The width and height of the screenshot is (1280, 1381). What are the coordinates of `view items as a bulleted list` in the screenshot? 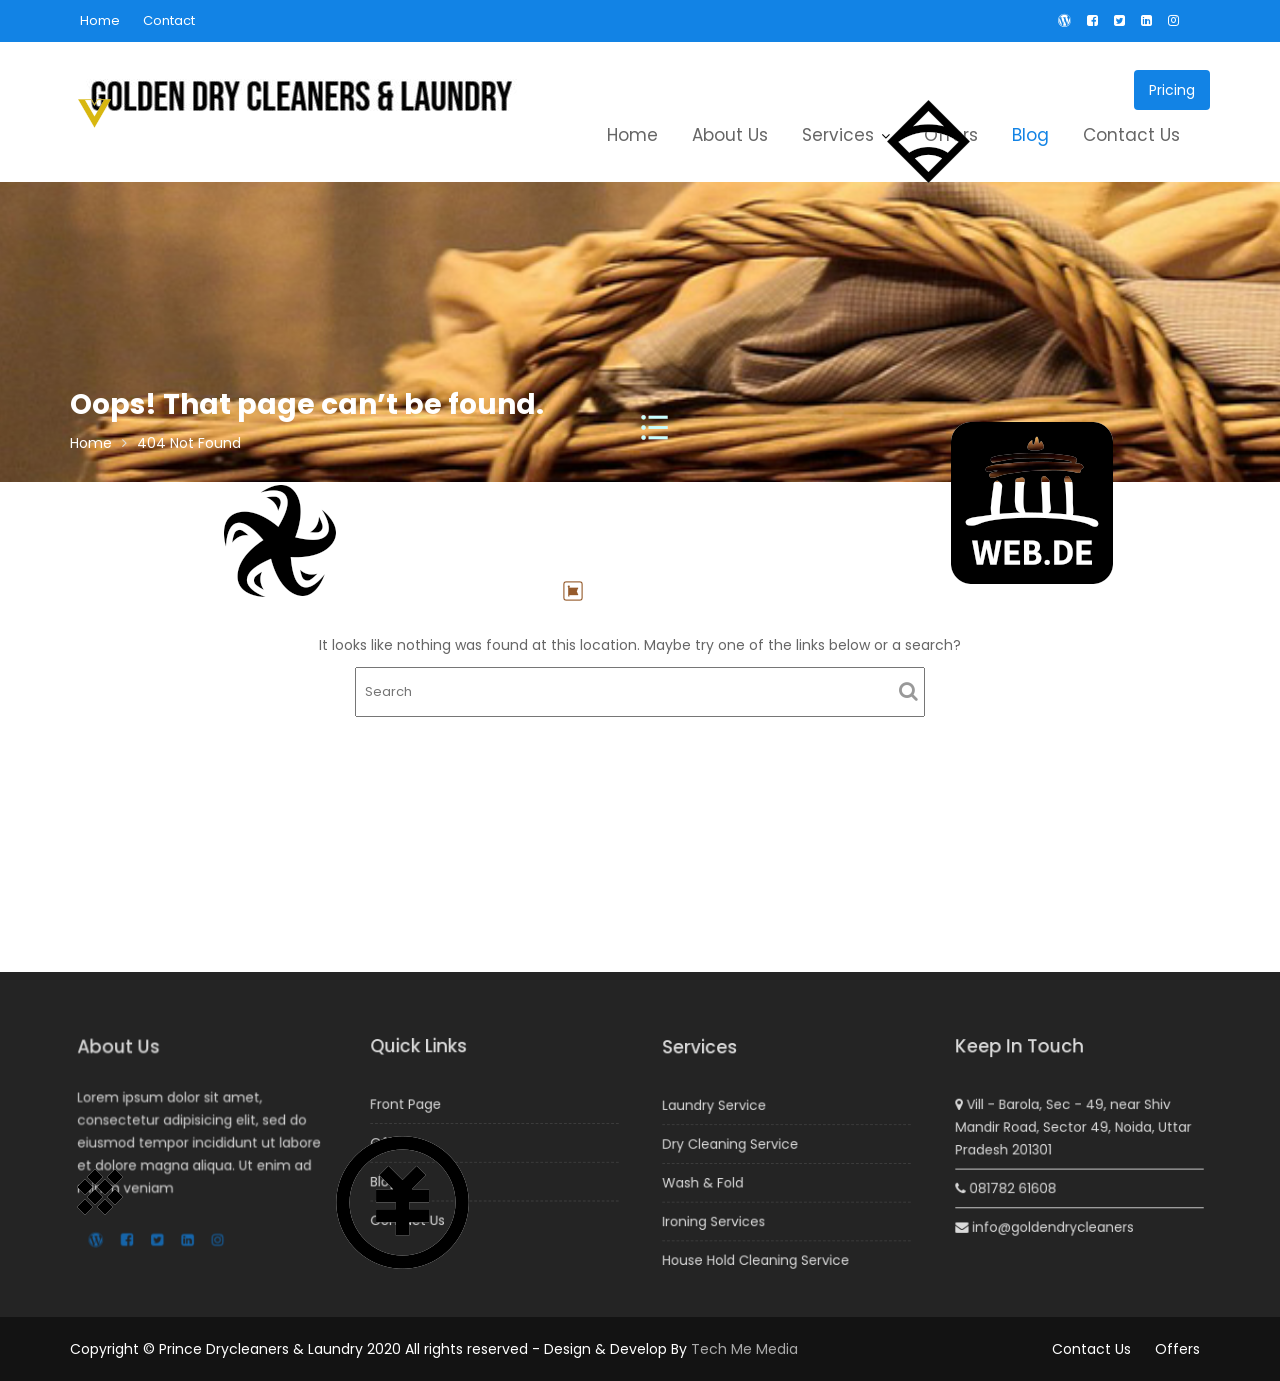 It's located at (654, 427).